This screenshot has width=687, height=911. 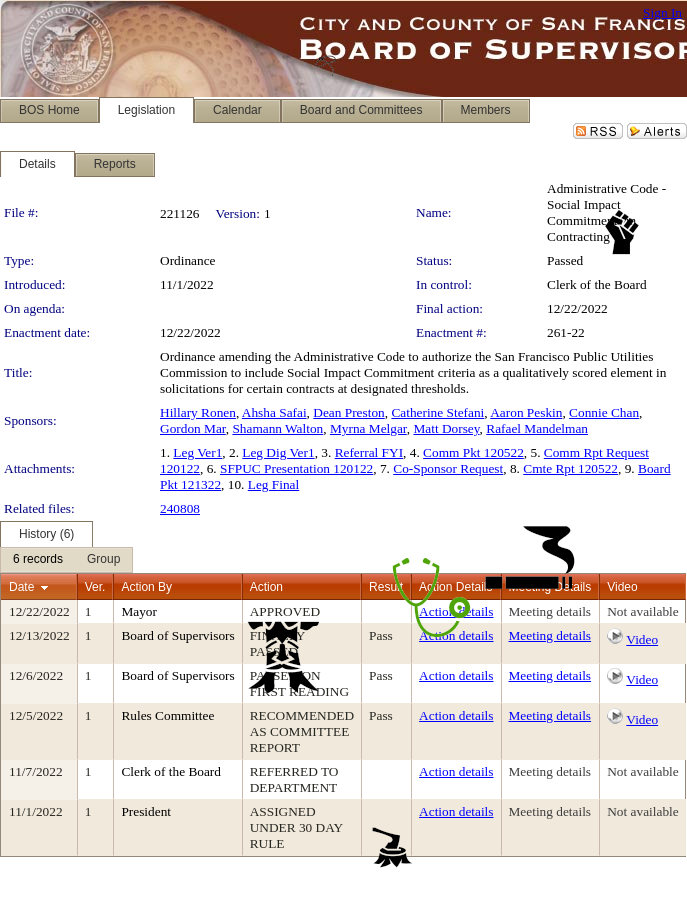 What do you see at coordinates (326, 66) in the screenshot?
I see `select or capture objects with freeform drawing` at bounding box center [326, 66].